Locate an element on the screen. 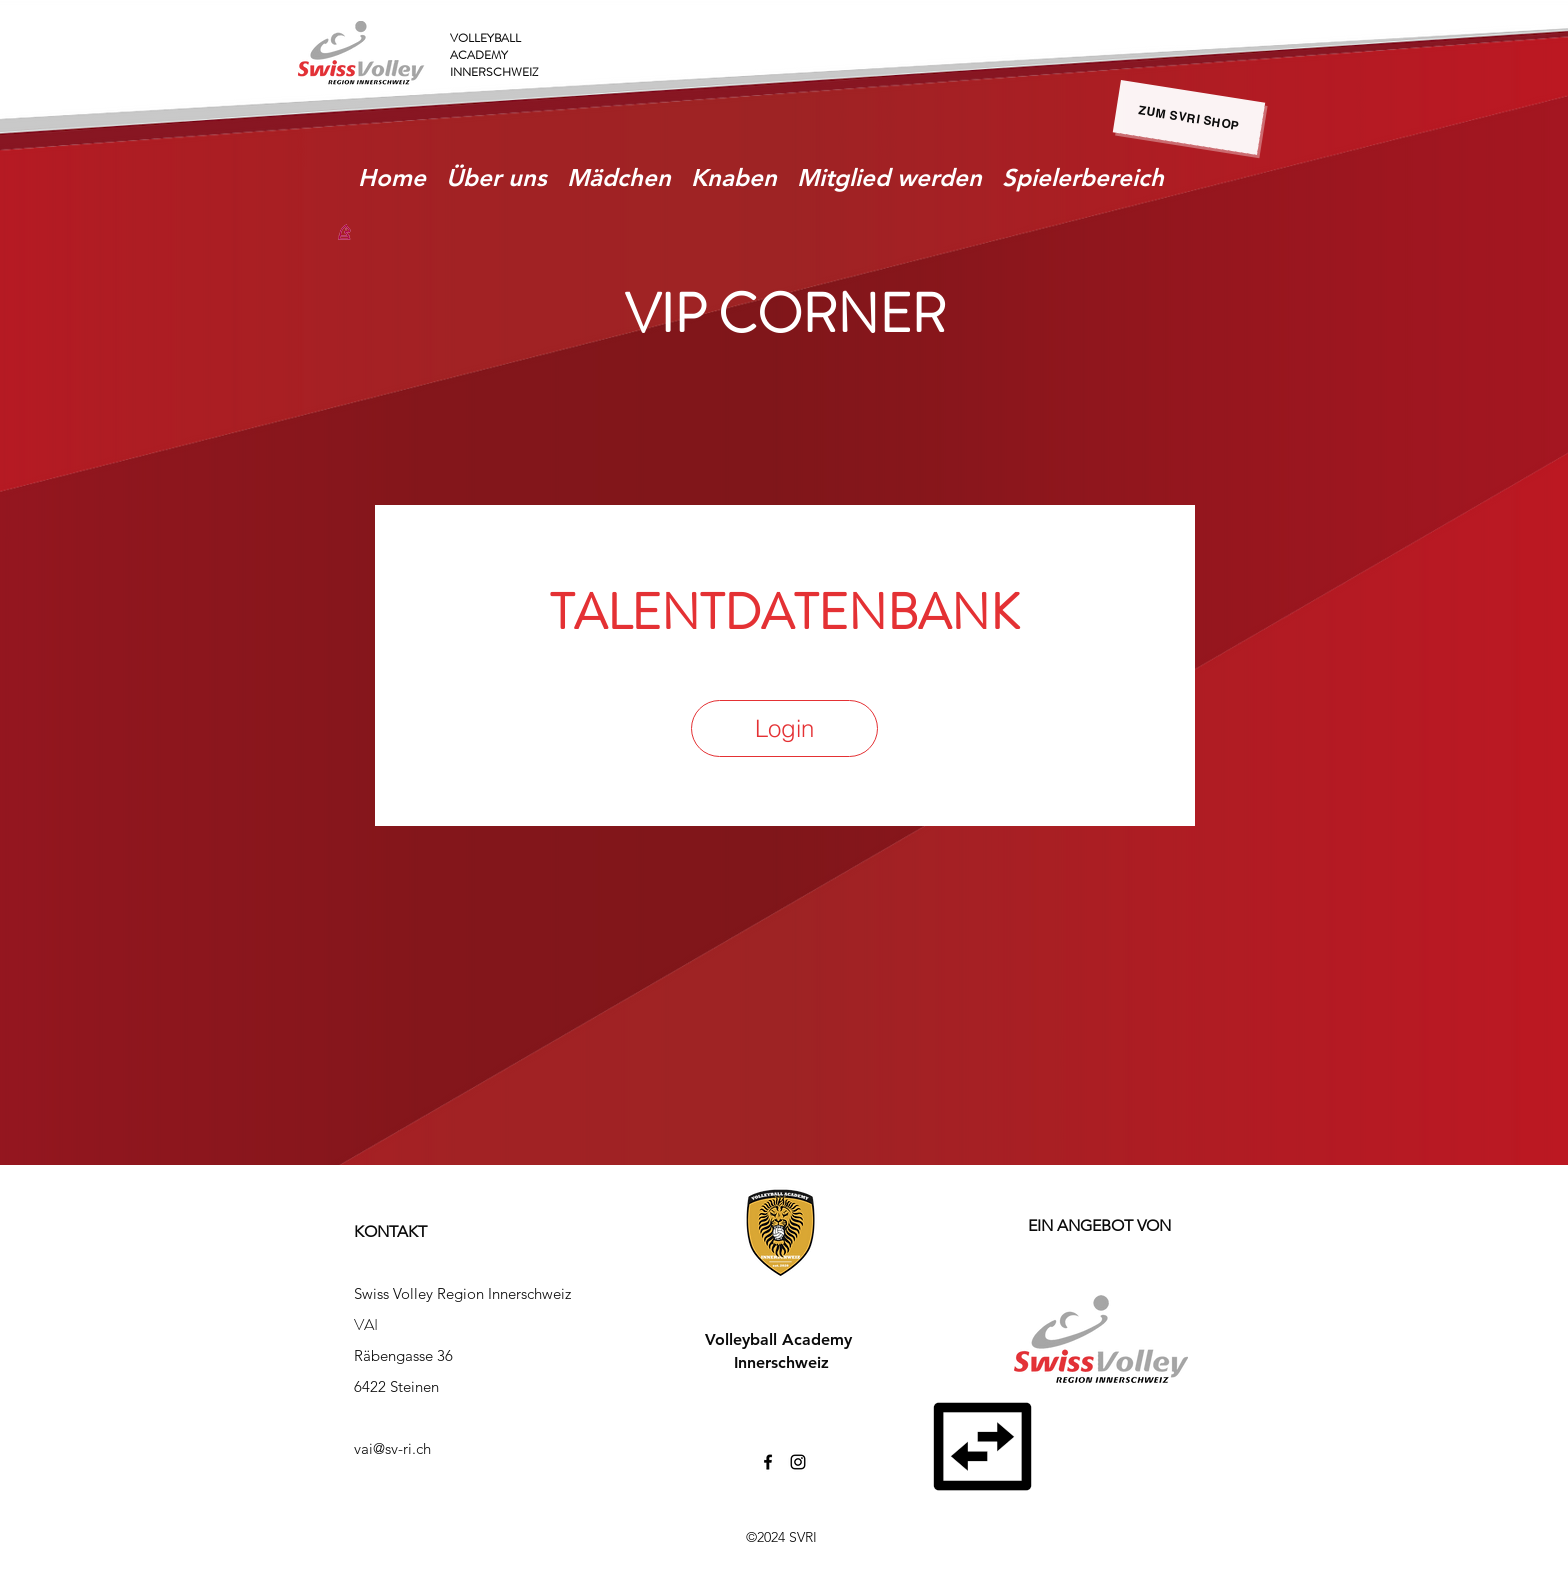 This screenshot has height=1585, width=1568. play chess game is located at coordinates (344, 232).